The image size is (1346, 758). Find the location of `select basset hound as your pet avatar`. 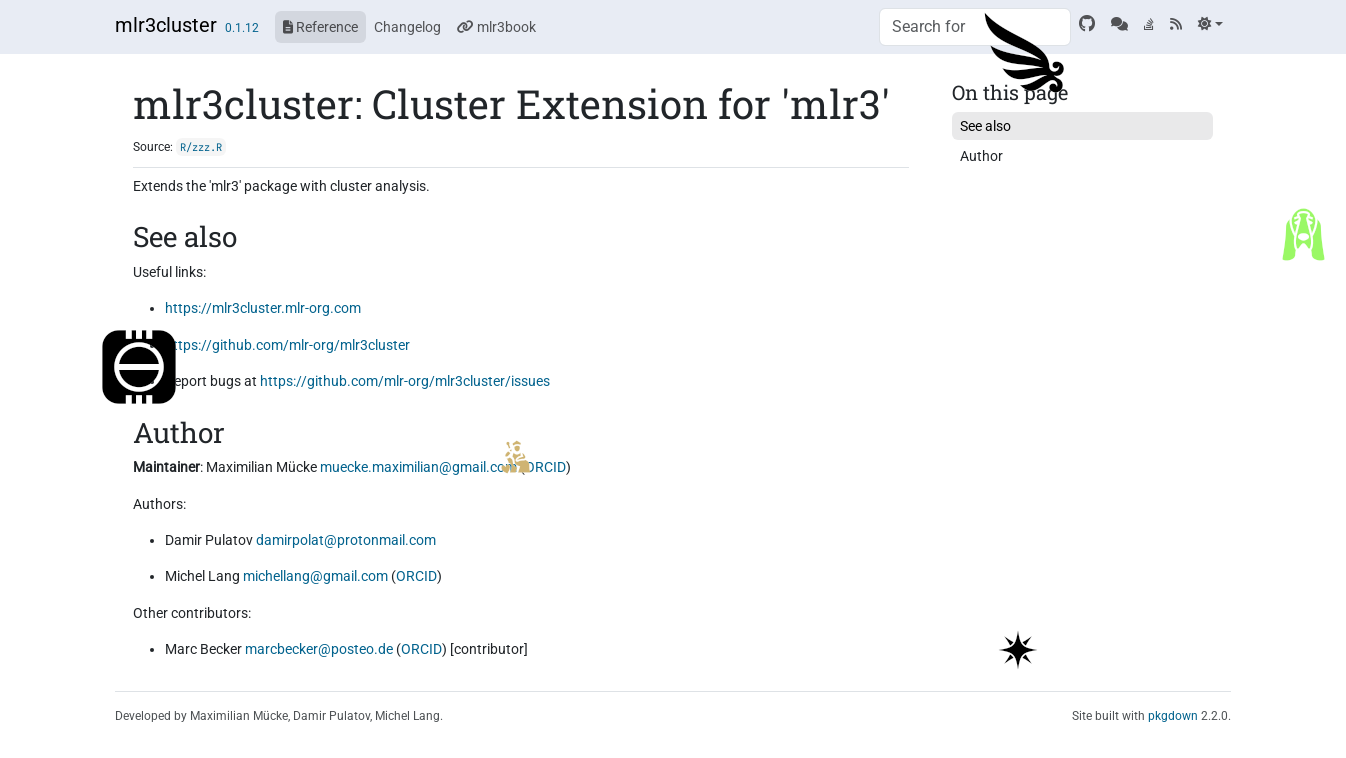

select basset hound as your pet avatar is located at coordinates (1303, 234).